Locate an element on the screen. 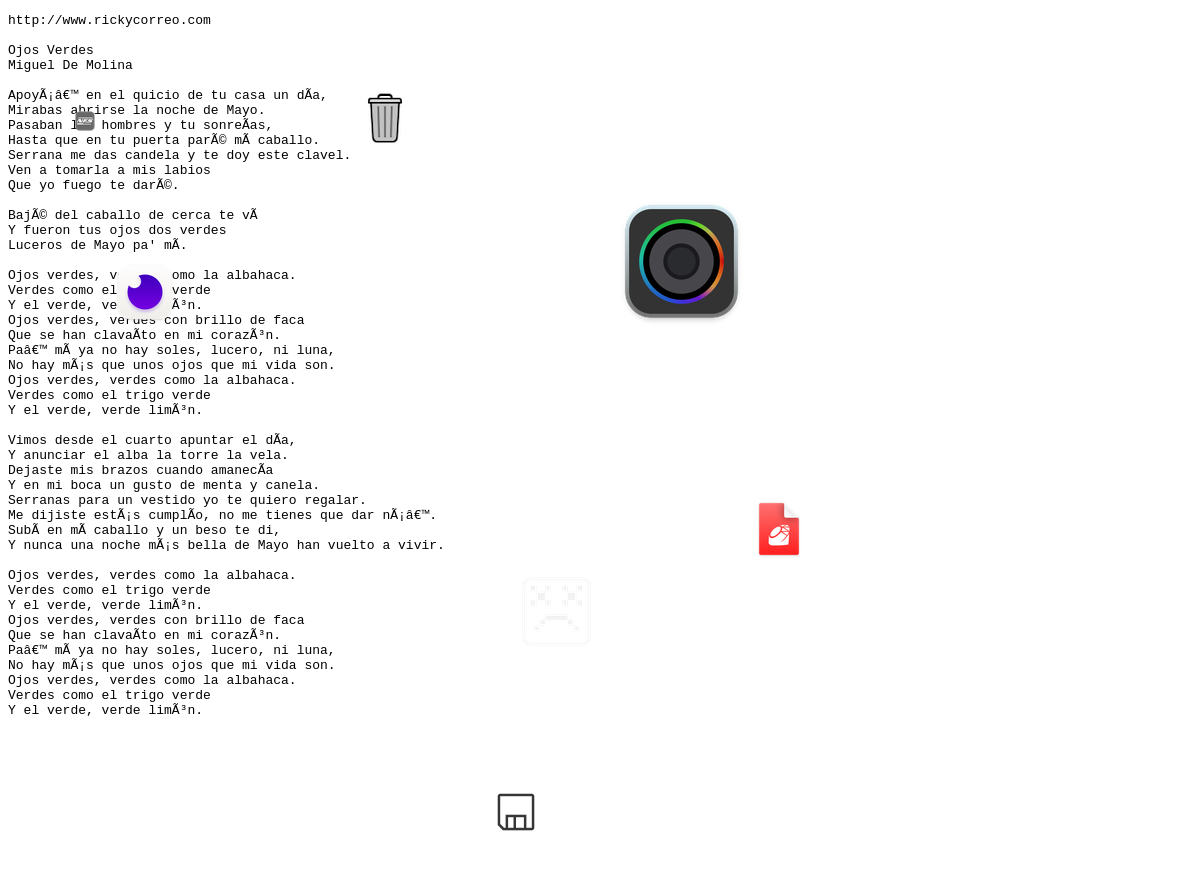  open DaVinci Resolve color grading panels is located at coordinates (681, 261).